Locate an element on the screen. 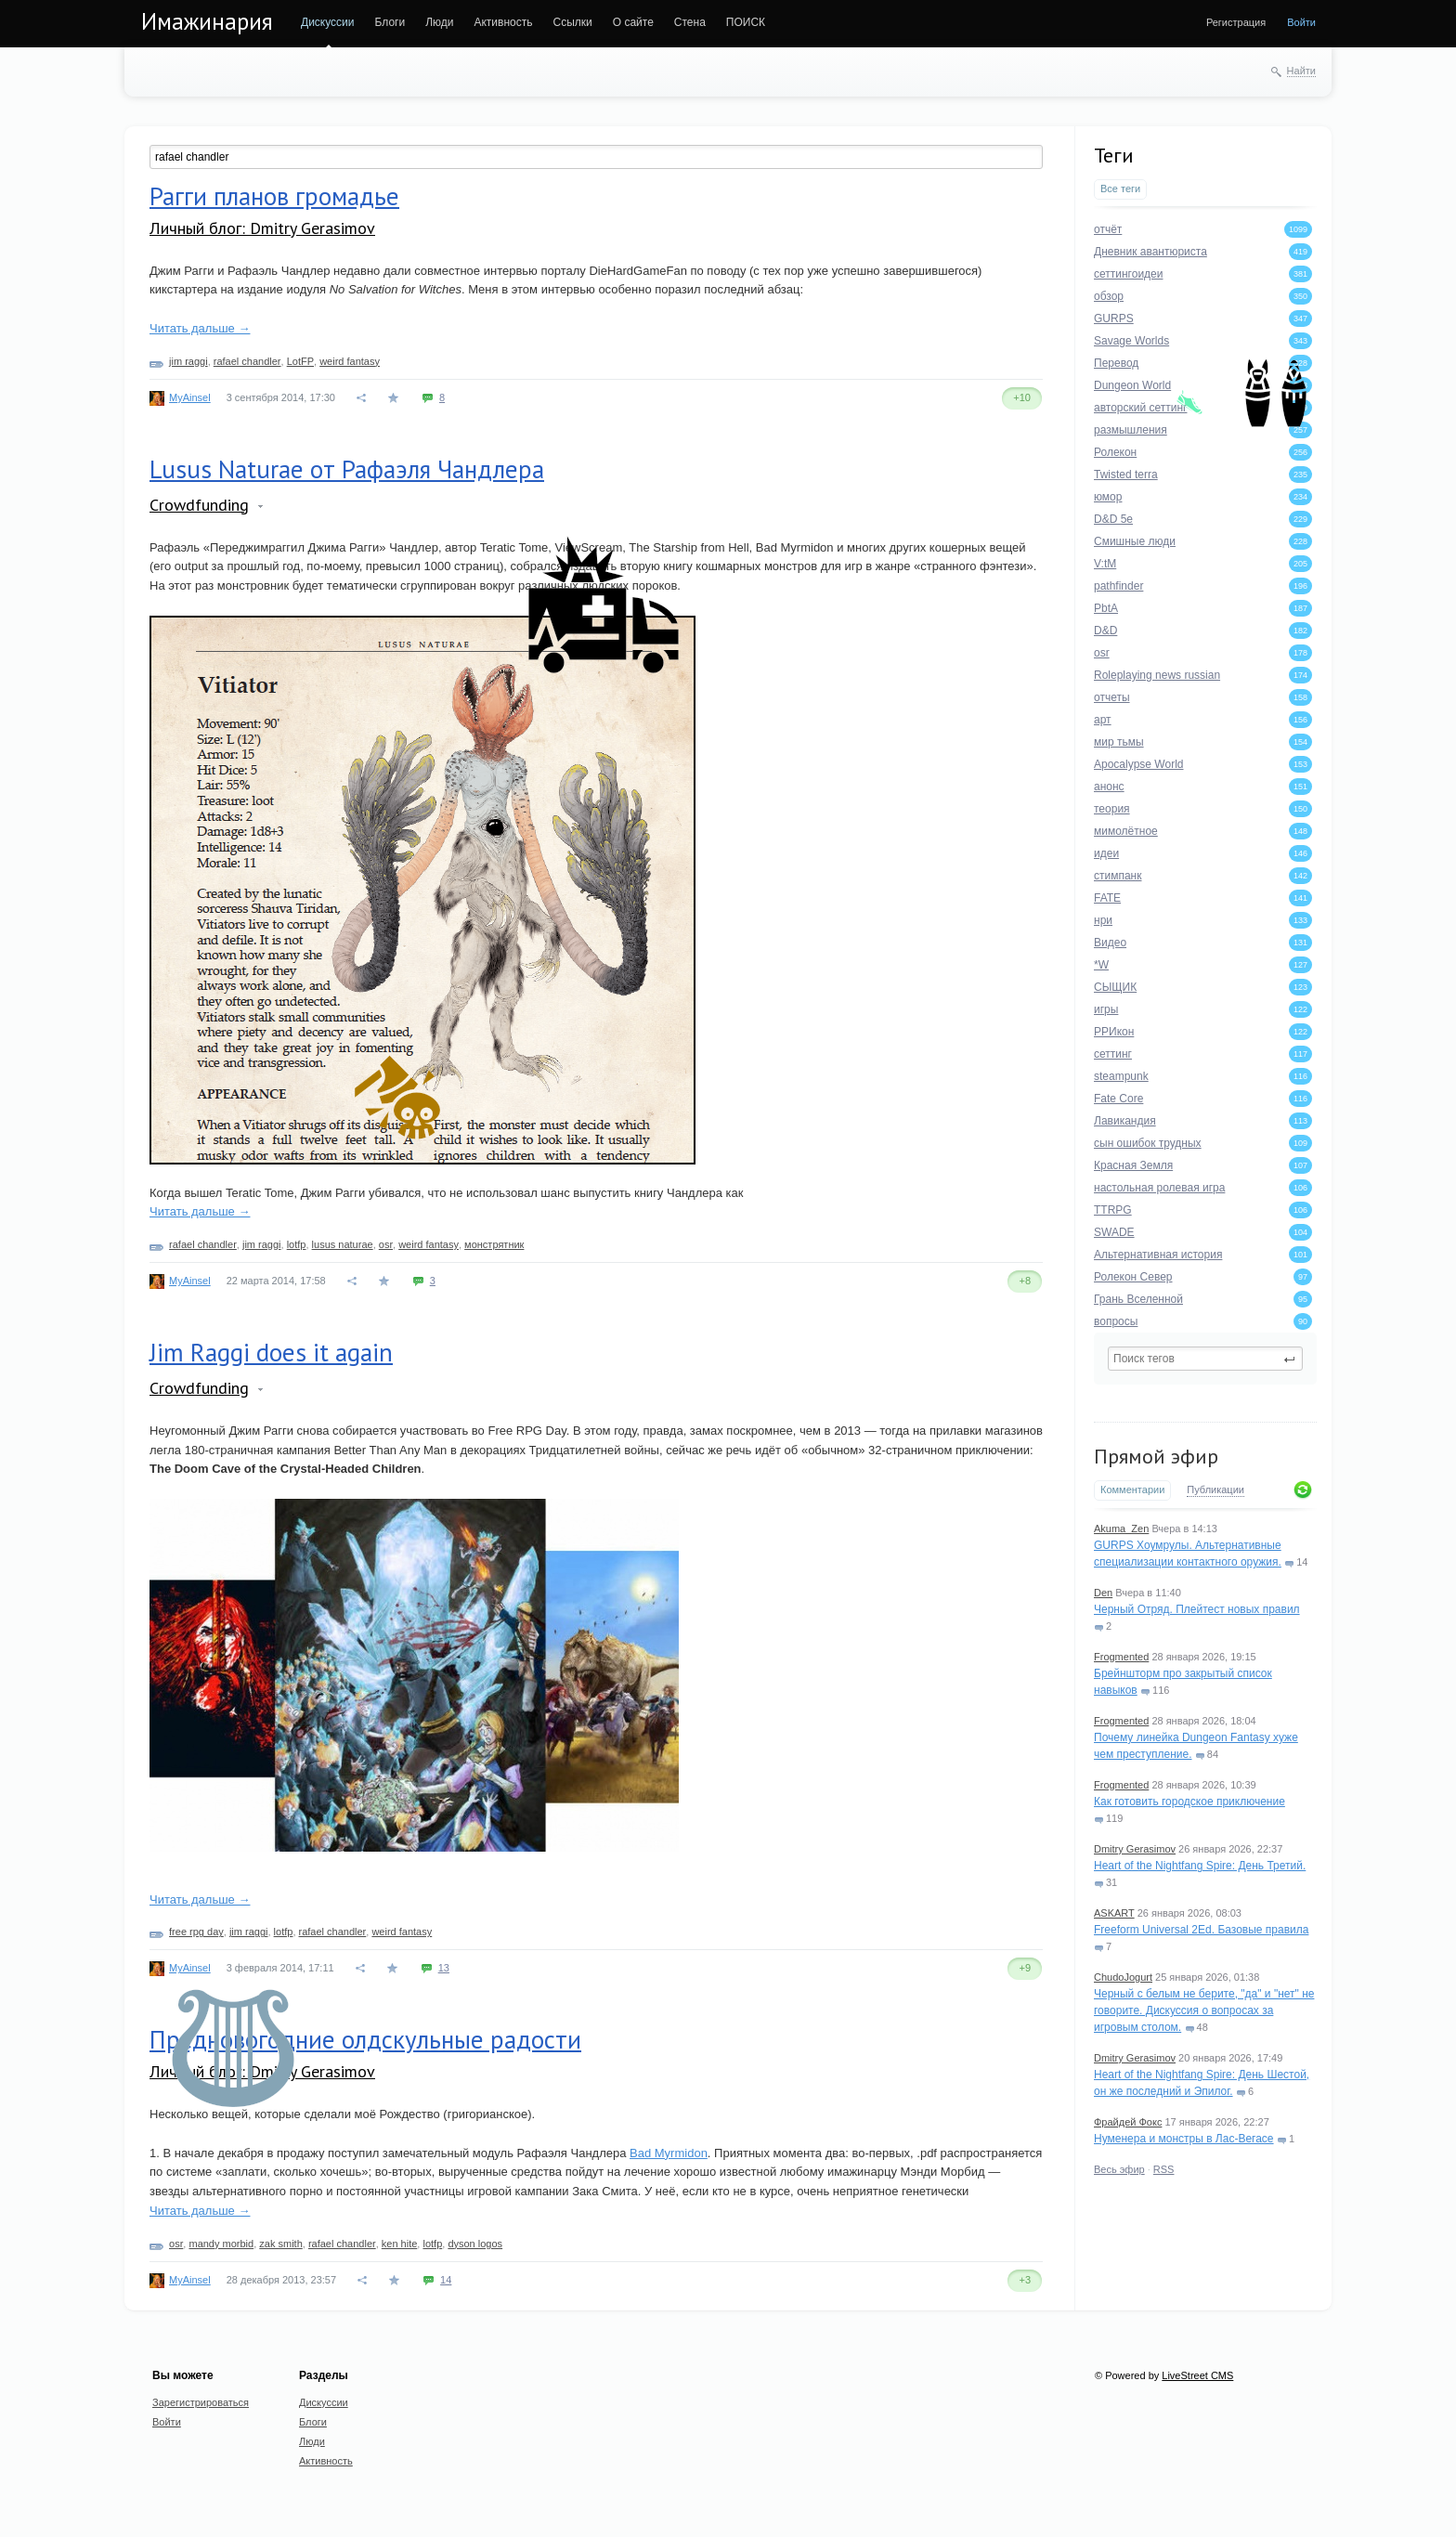 This screenshot has width=1456, height=2537. access music or audio features is located at coordinates (233, 2046).